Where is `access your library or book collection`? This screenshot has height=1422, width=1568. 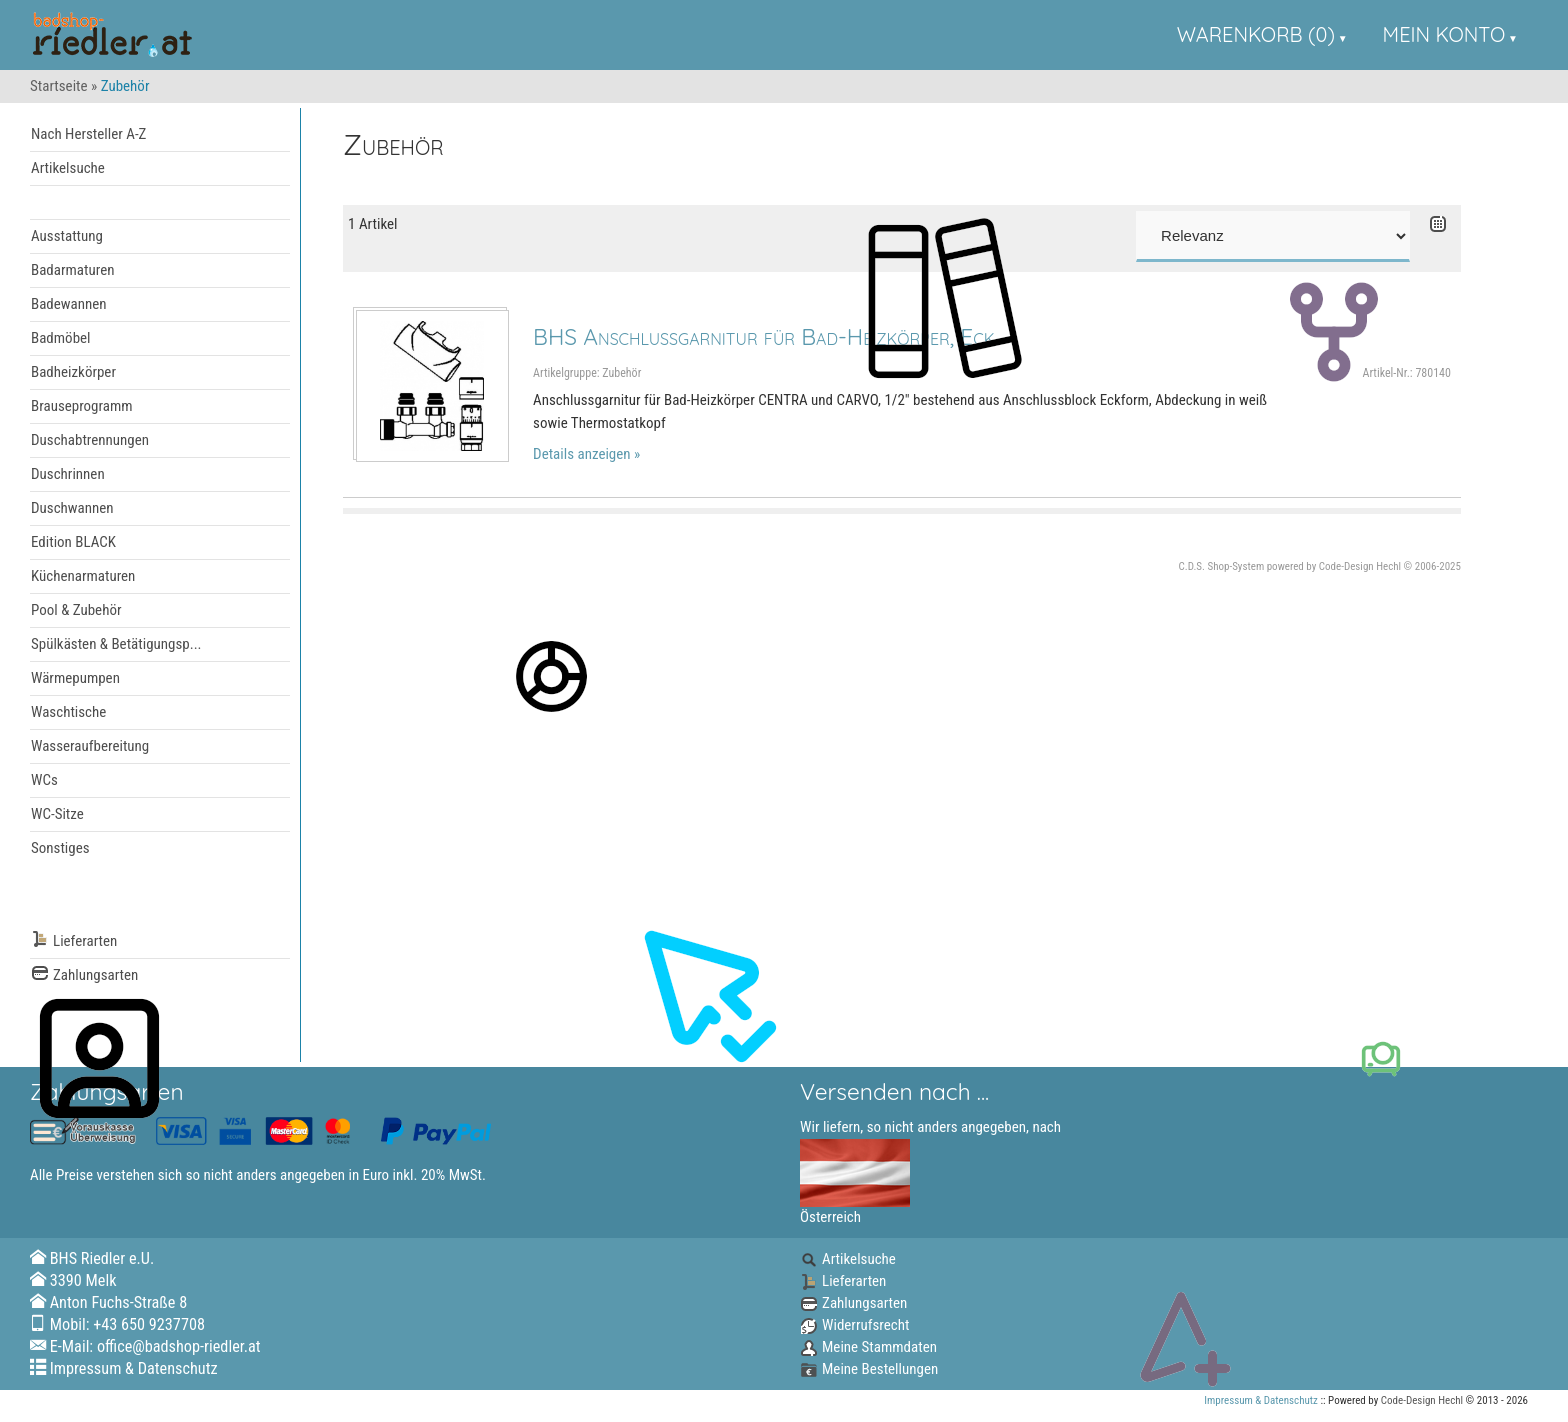
access your library or book collection is located at coordinates (938, 301).